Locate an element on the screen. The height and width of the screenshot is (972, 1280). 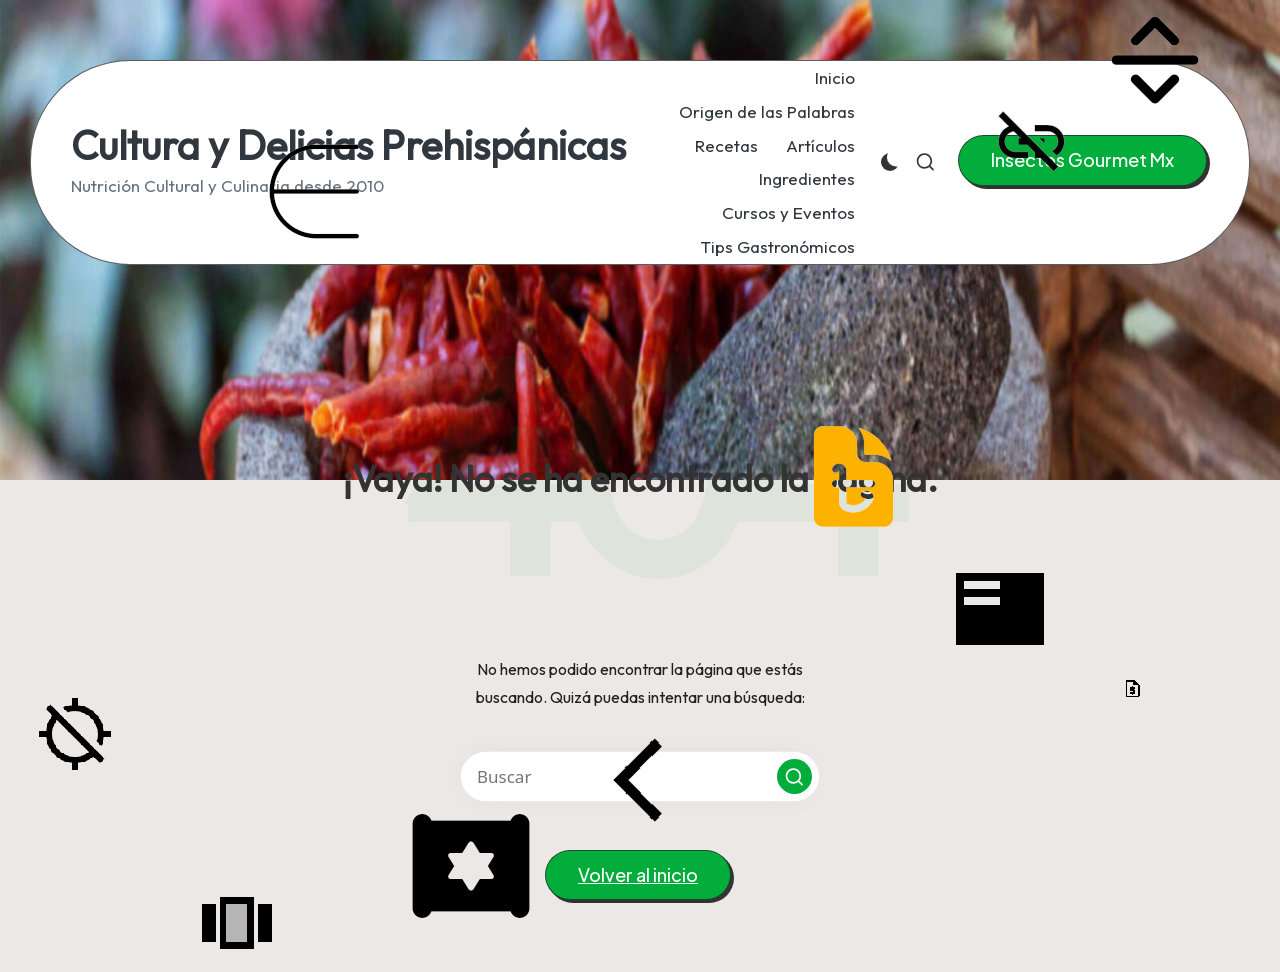
view bangladeshi taka financial document is located at coordinates (853, 476).